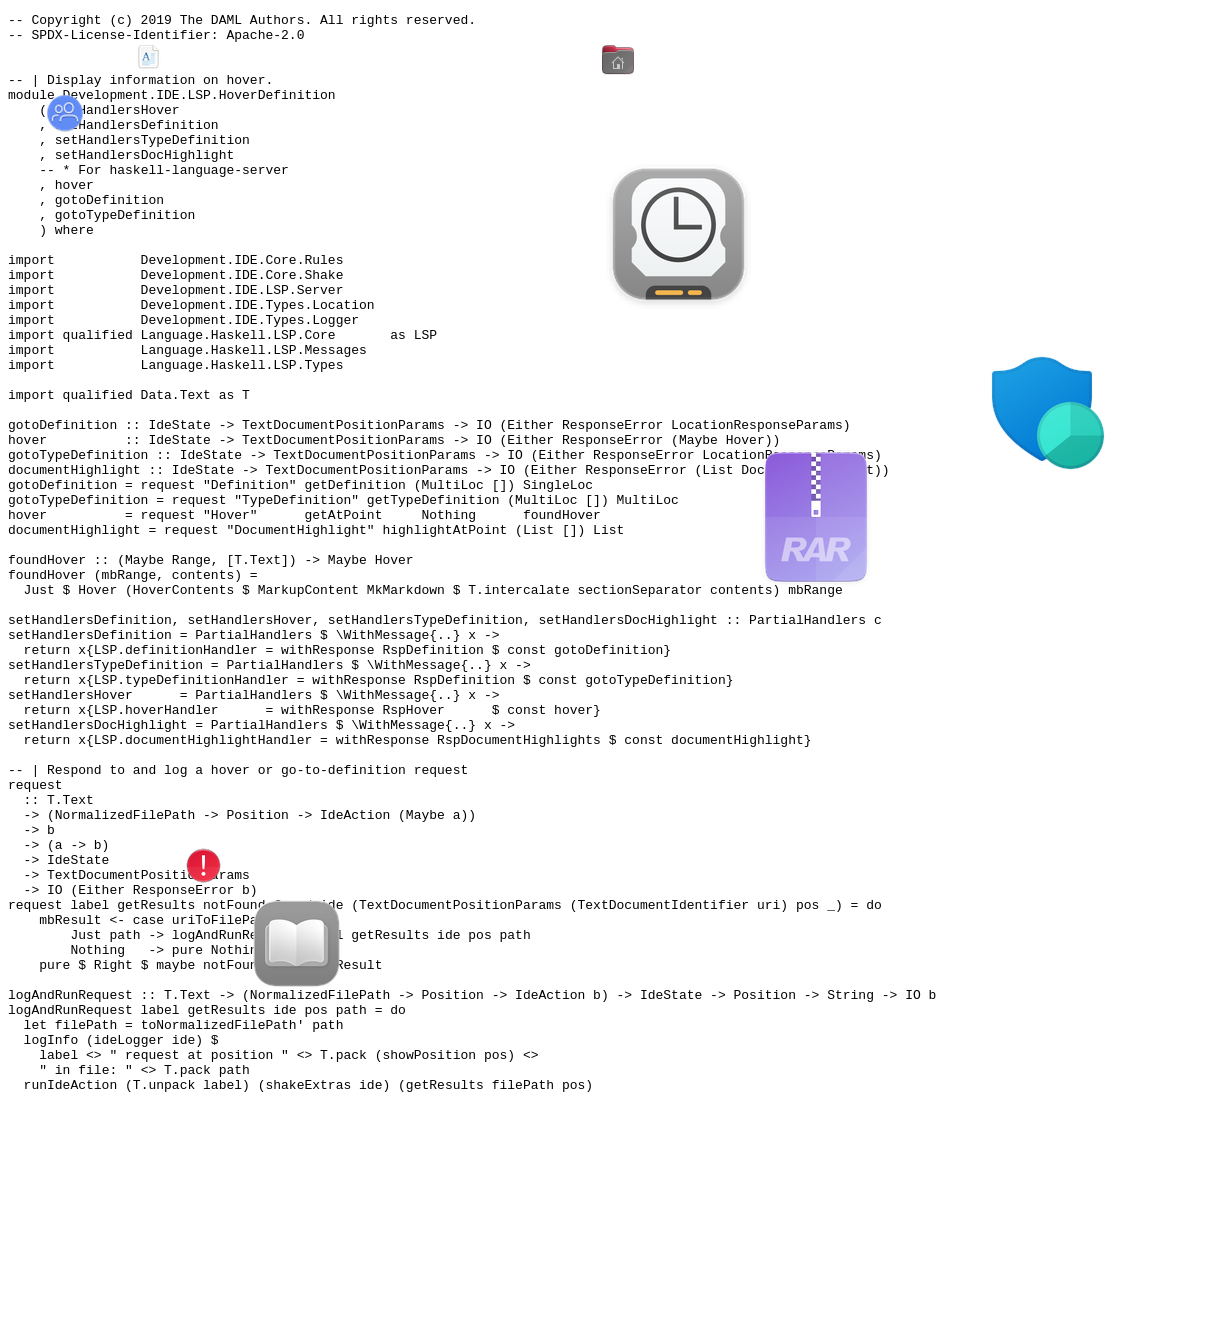 The width and height of the screenshot is (1221, 1322). Describe the element at coordinates (618, 59) in the screenshot. I see `access your home folder` at that location.